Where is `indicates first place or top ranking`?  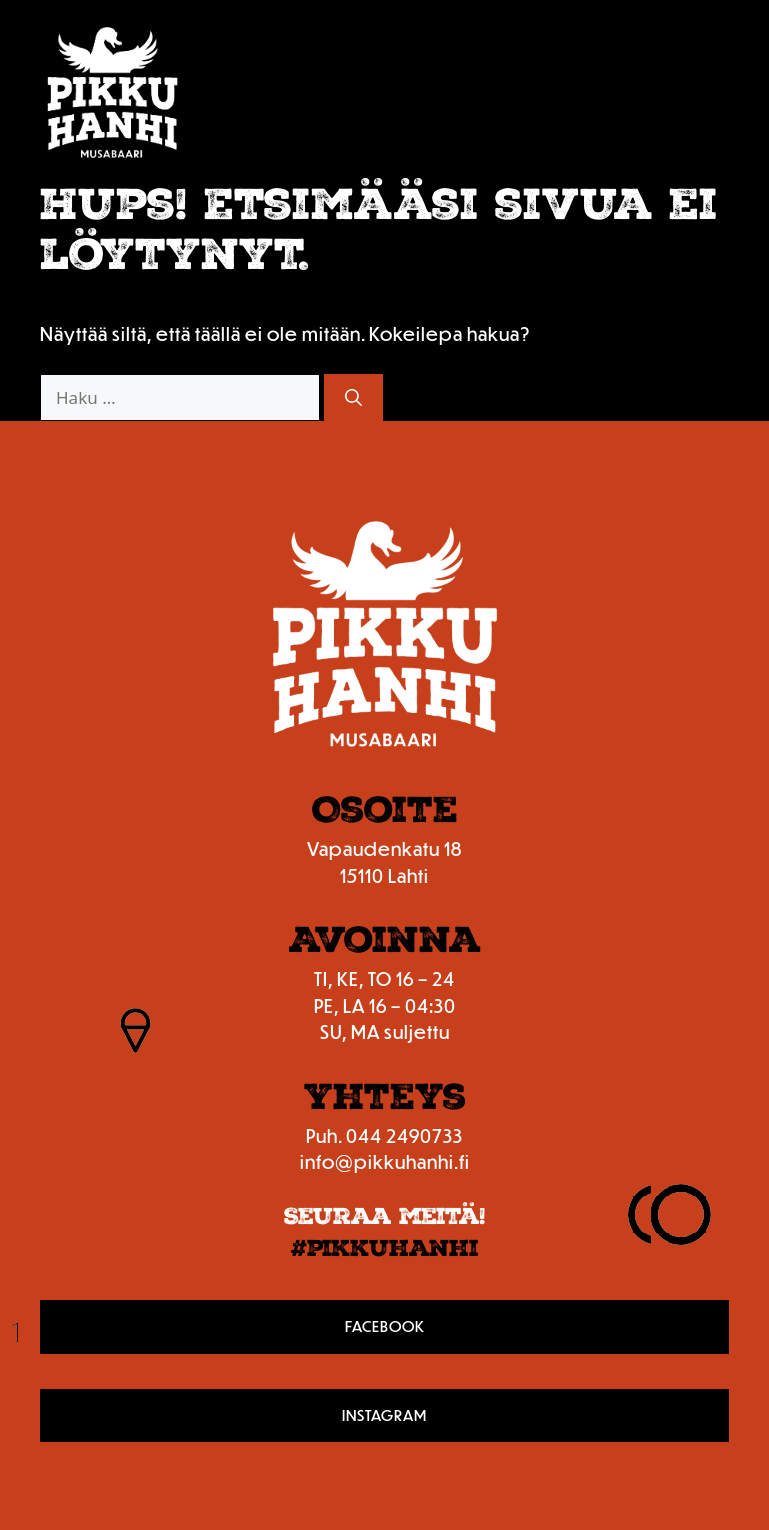
indicates first place or top ranking is located at coordinates (16, 1332).